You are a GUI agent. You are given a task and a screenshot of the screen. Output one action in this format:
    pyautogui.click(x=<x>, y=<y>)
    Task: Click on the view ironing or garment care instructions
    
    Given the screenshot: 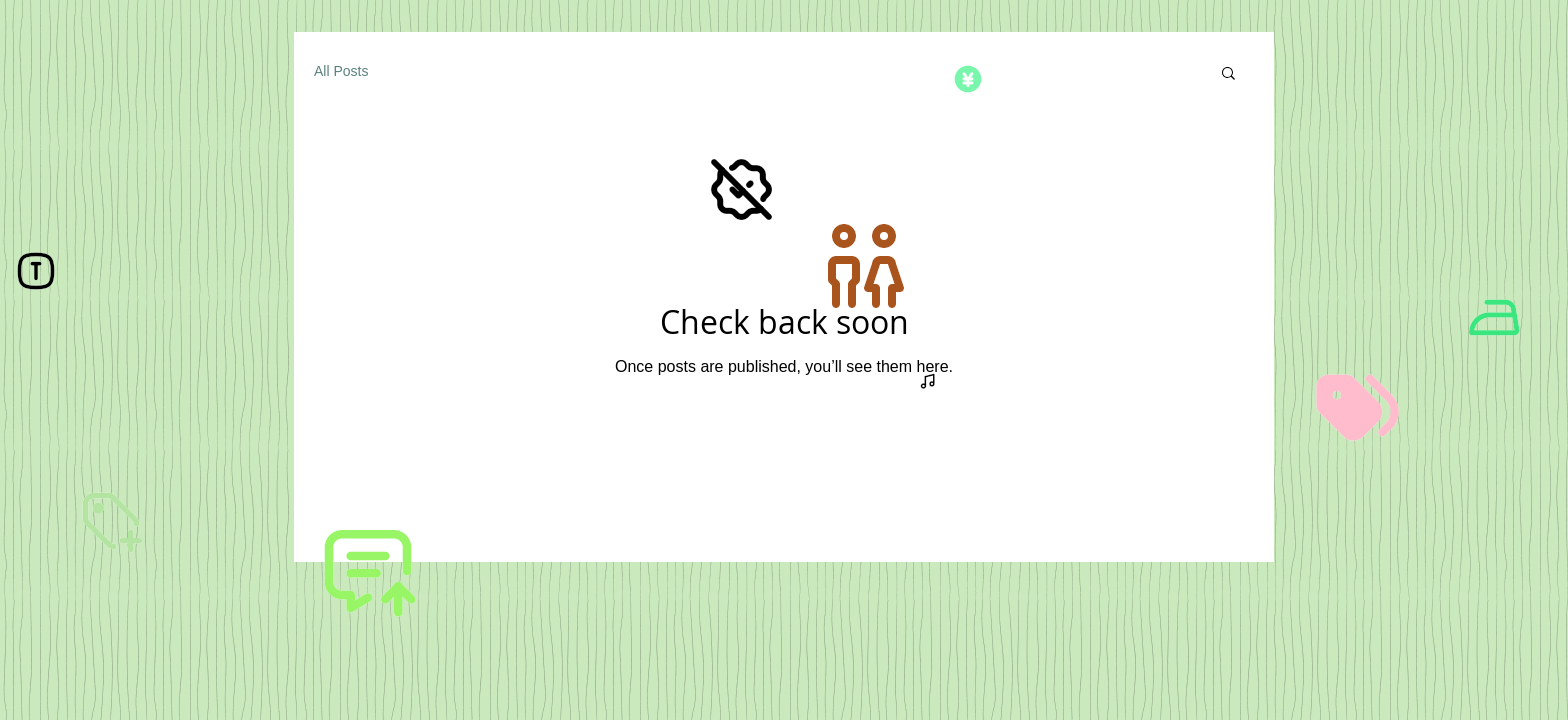 What is the action you would take?
    pyautogui.click(x=1494, y=317)
    